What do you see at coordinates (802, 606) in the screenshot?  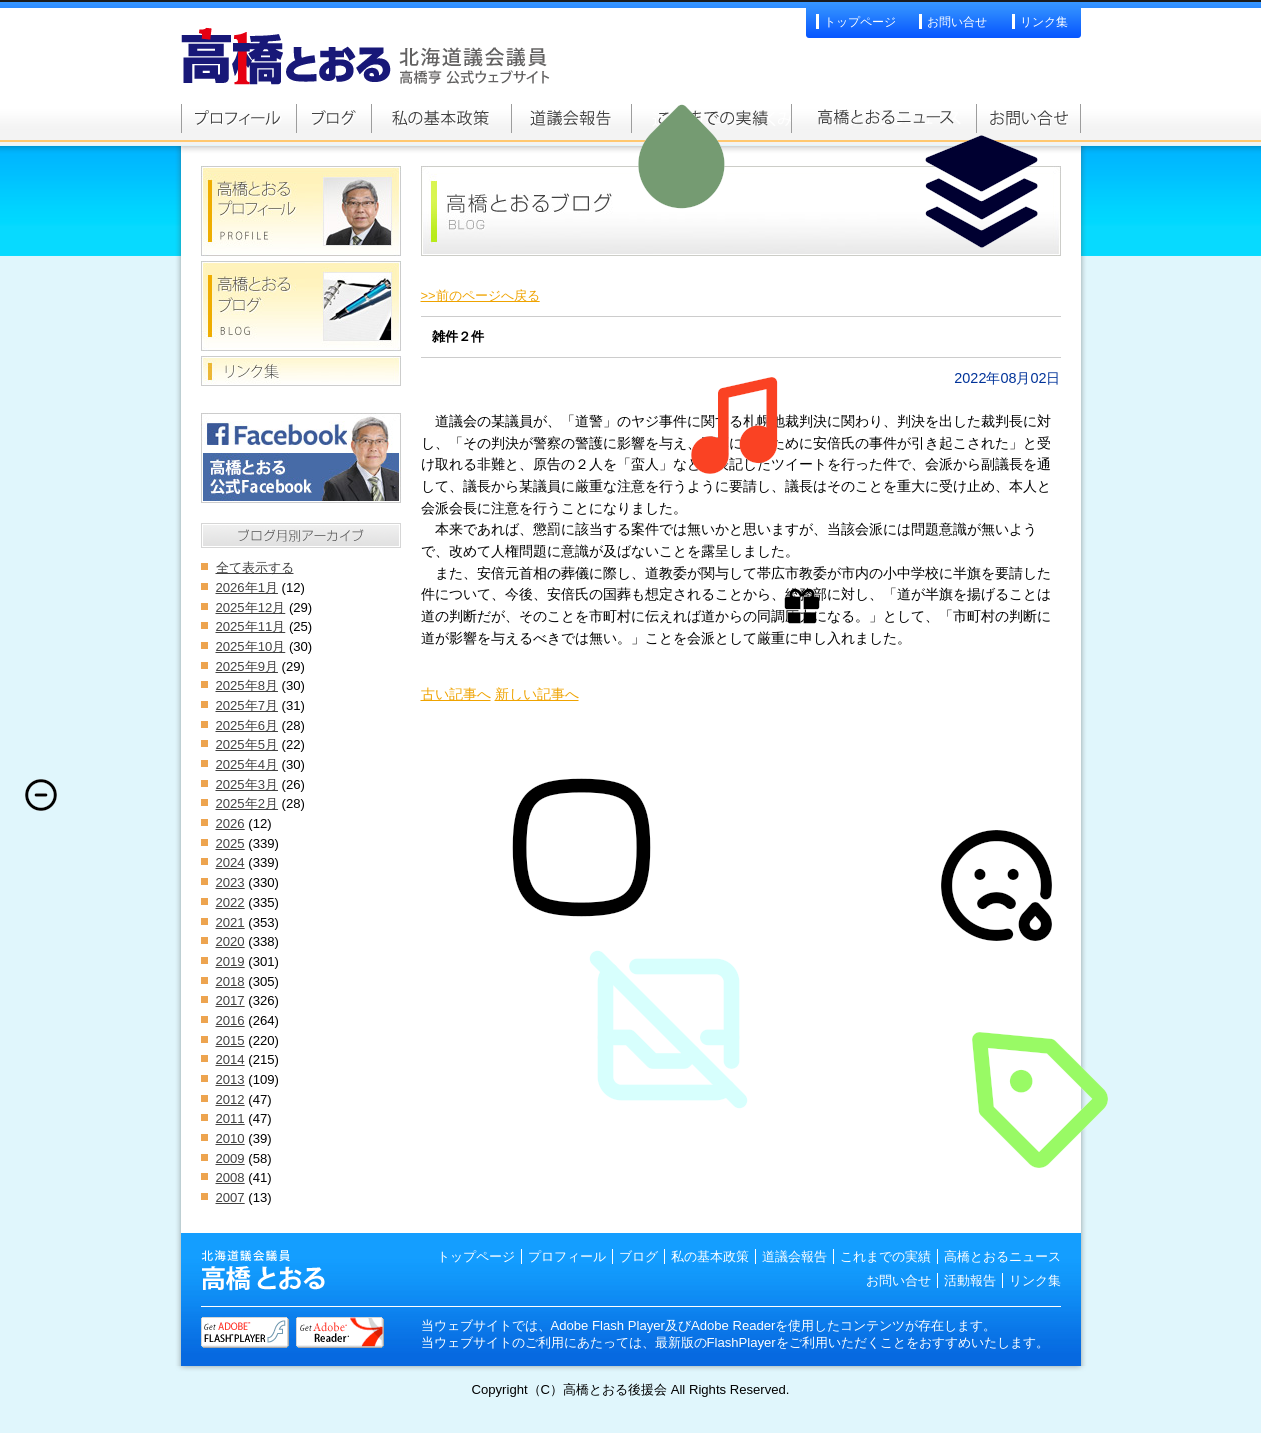 I see `access gifts or rewards` at bounding box center [802, 606].